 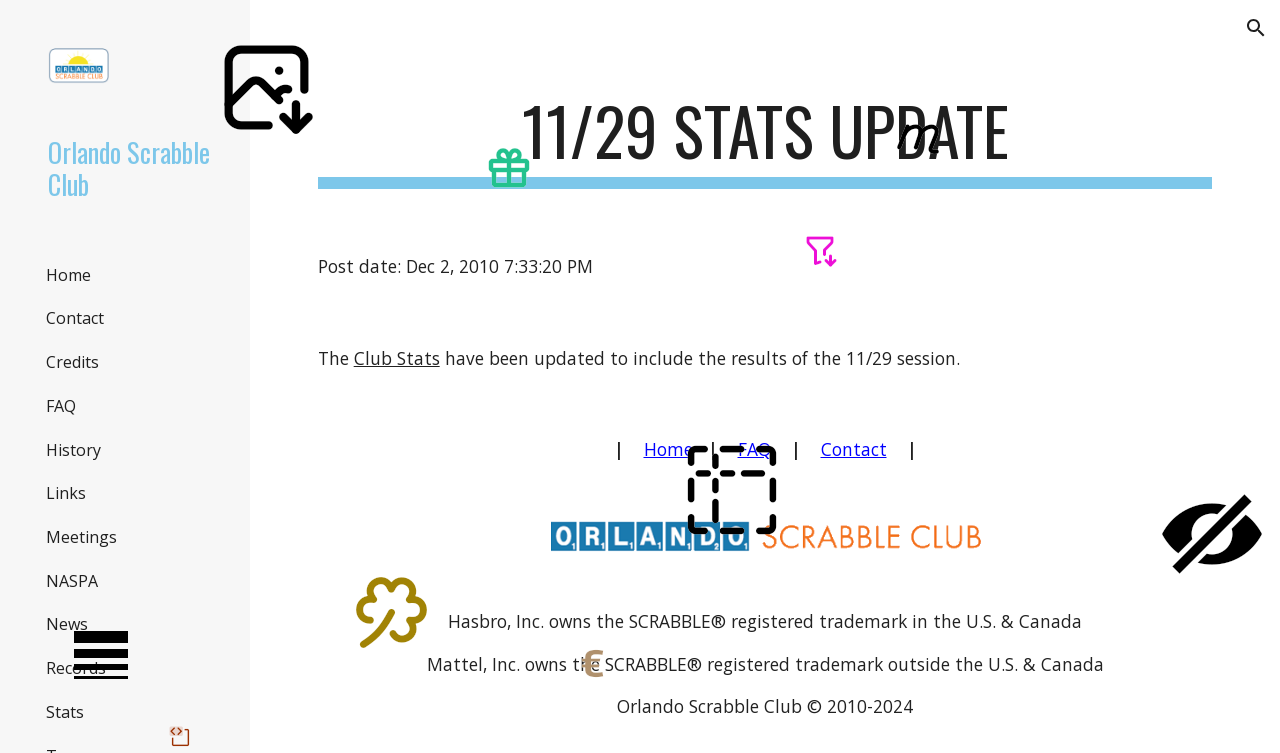 What do you see at coordinates (918, 137) in the screenshot?
I see `open the Meetup app` at bounding box center [918, 137].